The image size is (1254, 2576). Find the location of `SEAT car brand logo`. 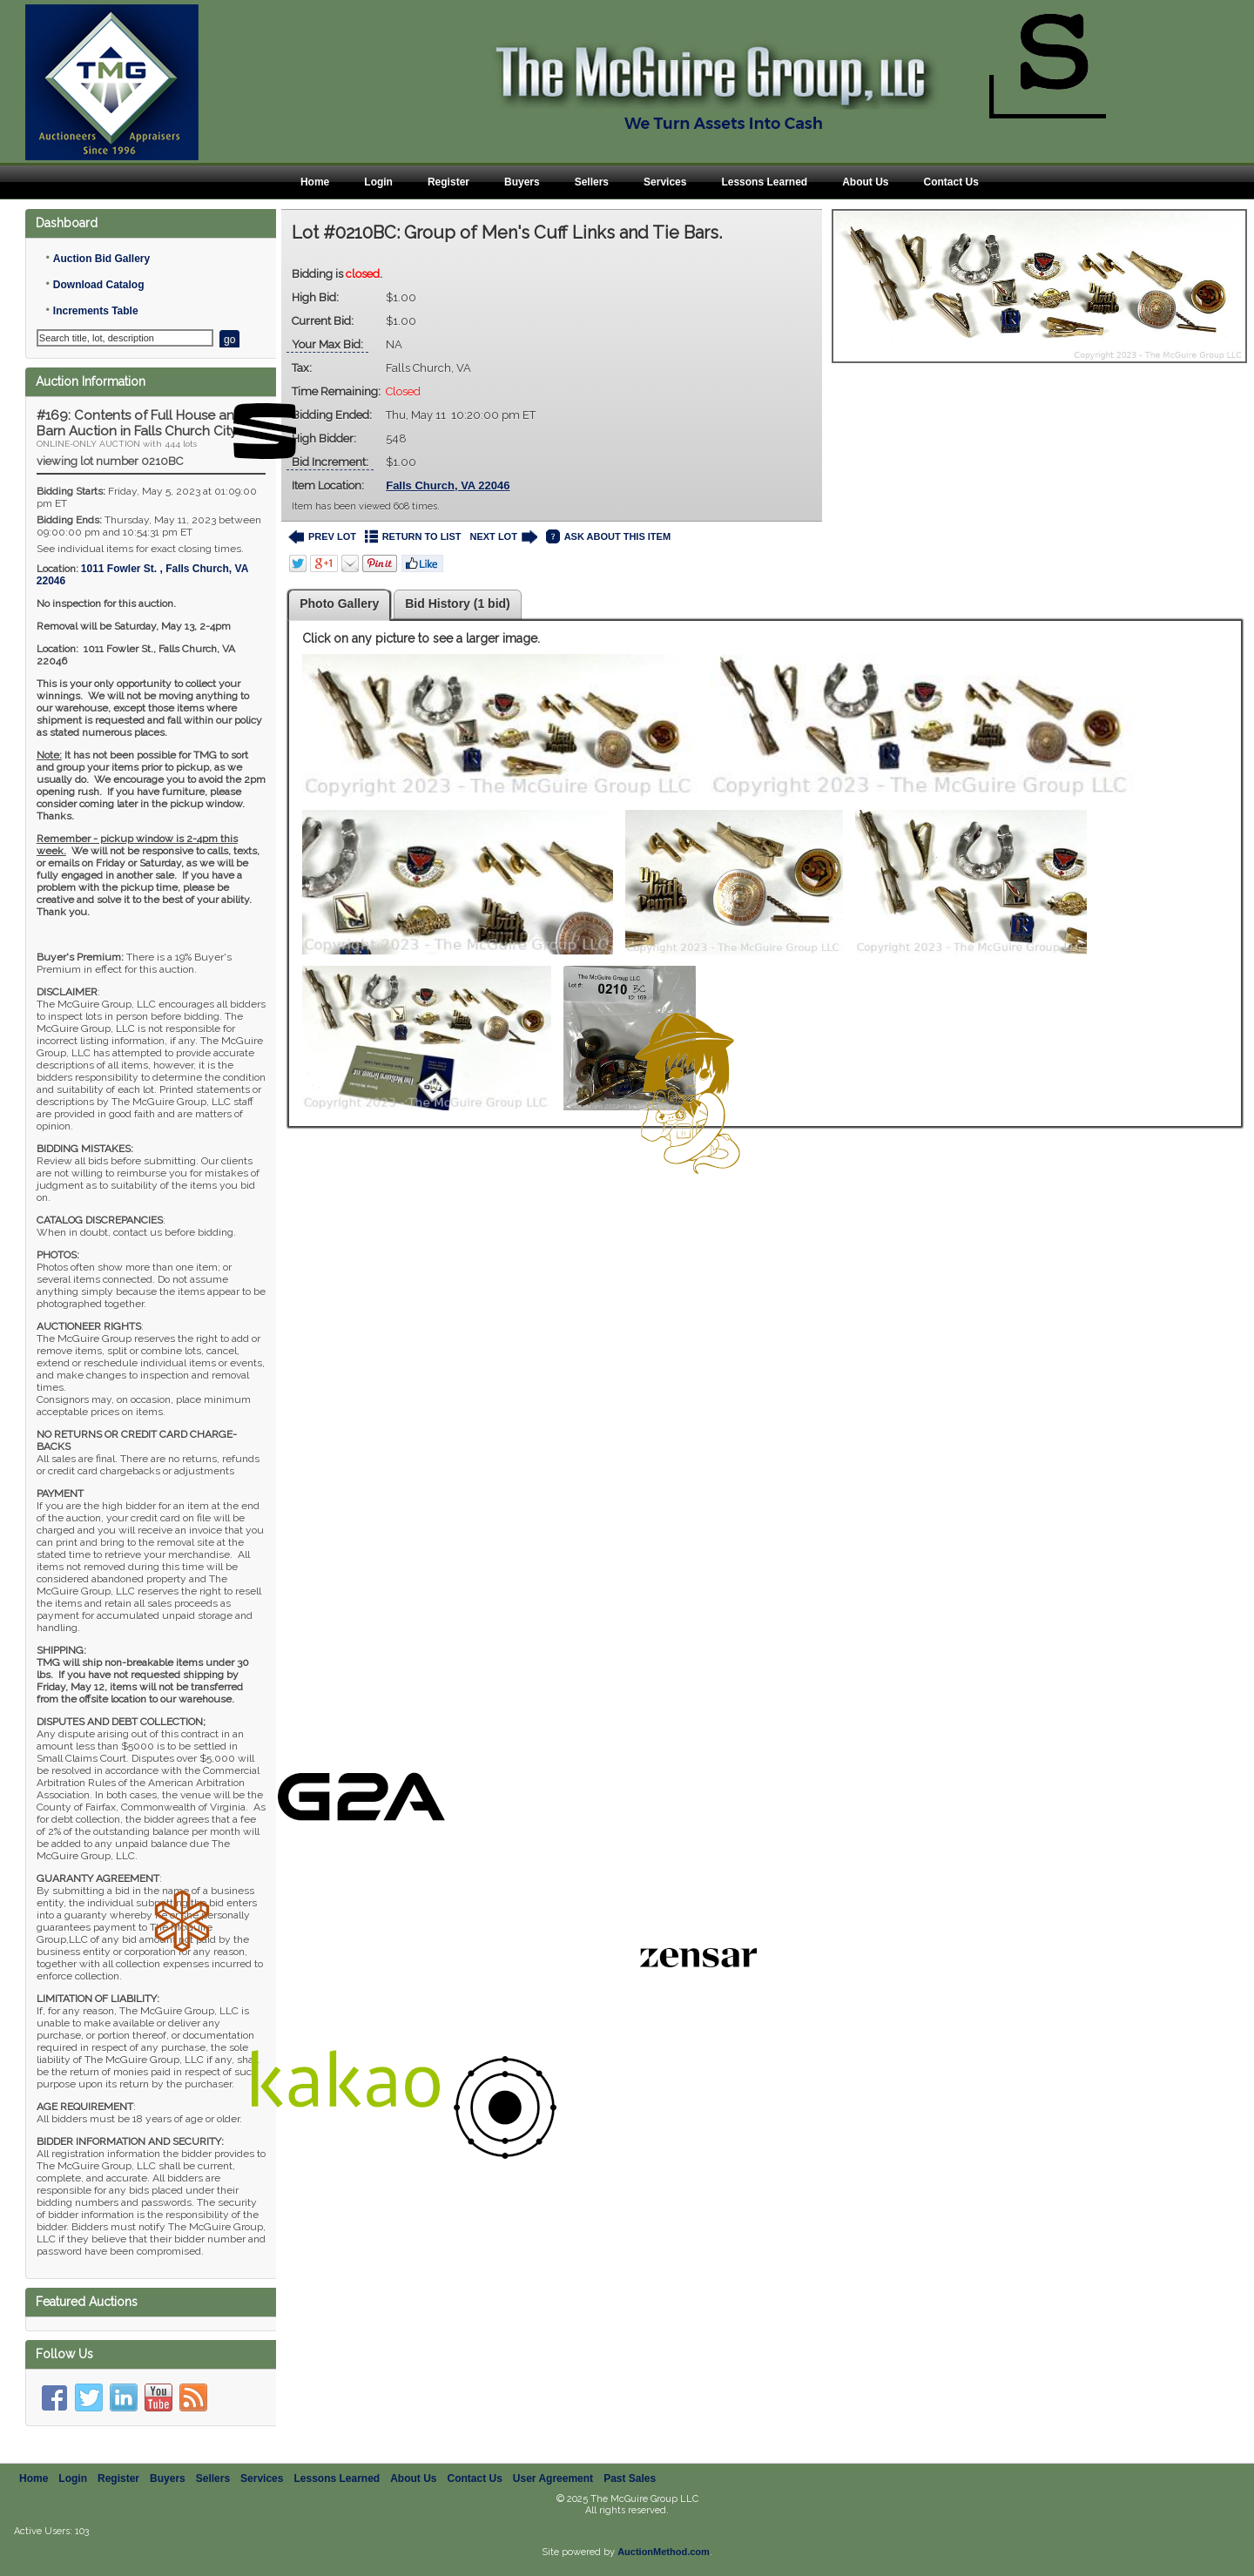

SEAT car brand logo is located at coordinates (265, 431).